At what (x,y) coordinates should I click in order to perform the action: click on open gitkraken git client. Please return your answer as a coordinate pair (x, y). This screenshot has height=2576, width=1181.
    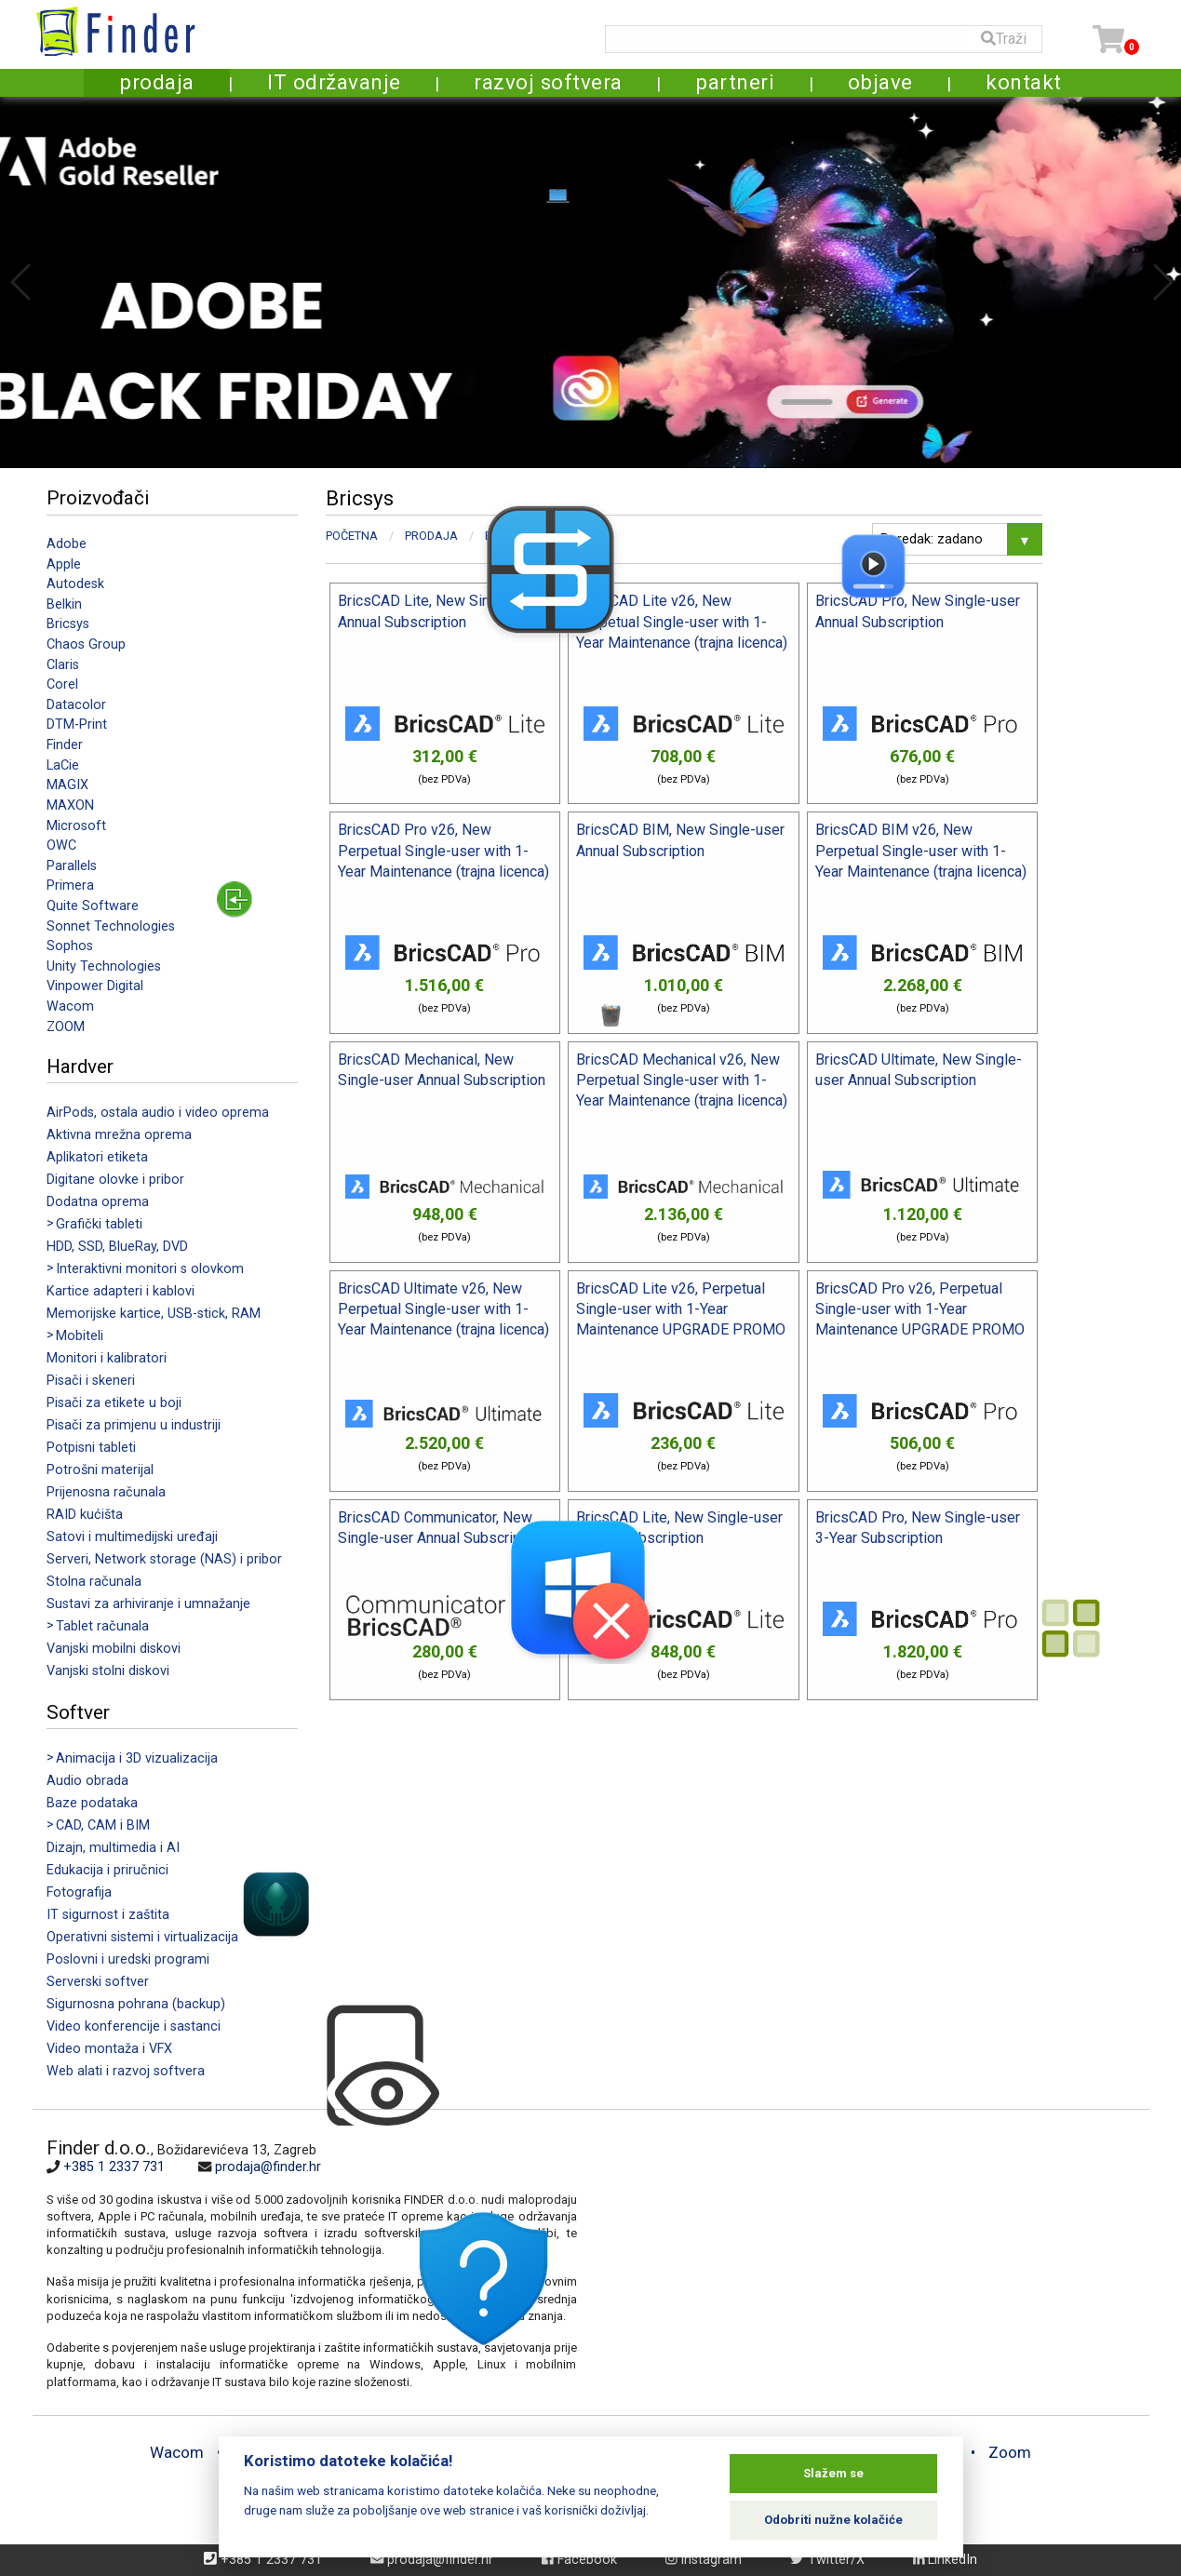
    Looking at the image, I should click on (276, 1904).